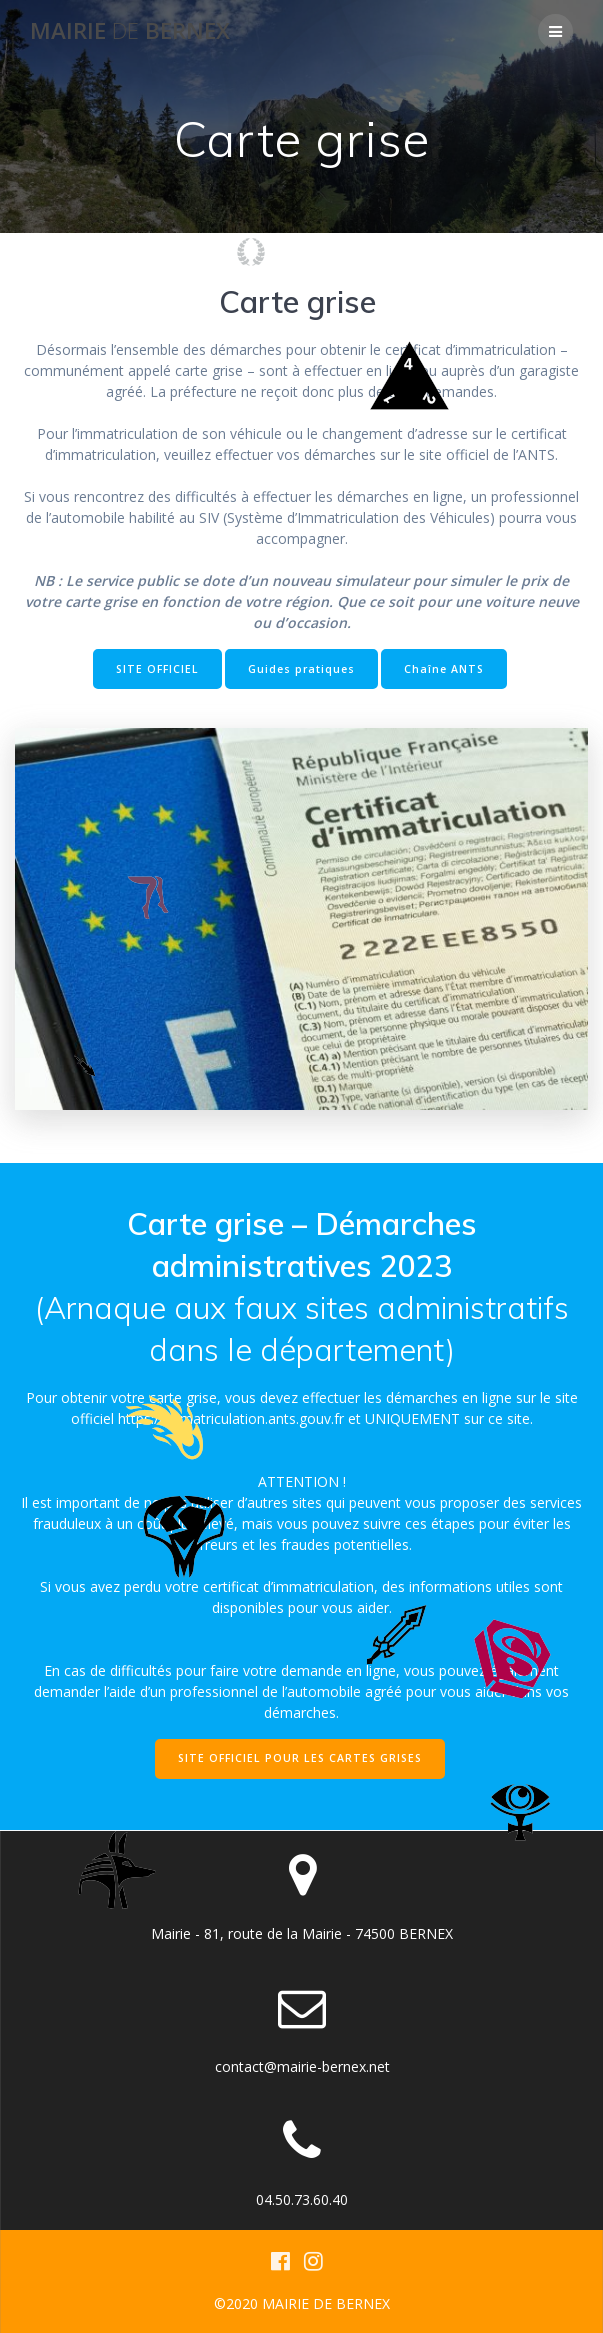 The image size is (603, 2333). Describe the element at coordinates (511, 1659) in the screenshot. I see `access rune or magic stone inventory` at that location.